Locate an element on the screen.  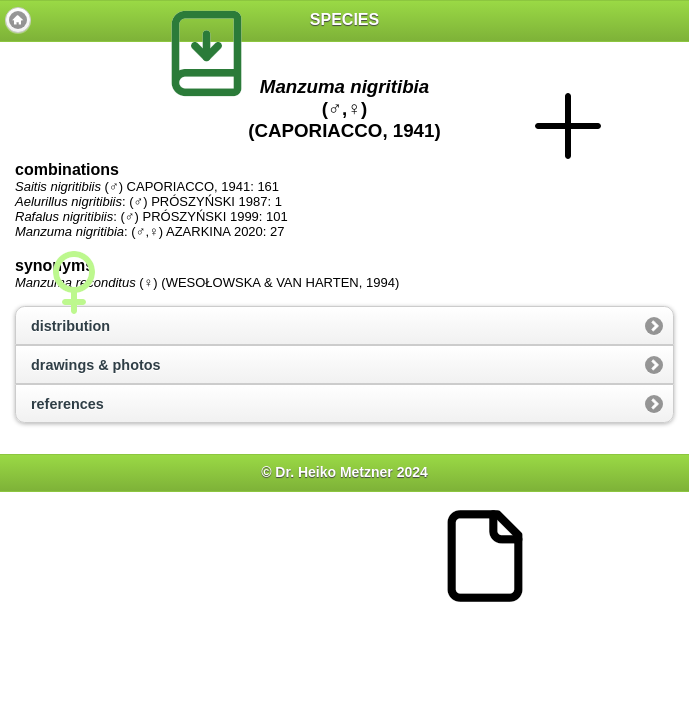
download a book or ebook is located at coordinates (206, 53).